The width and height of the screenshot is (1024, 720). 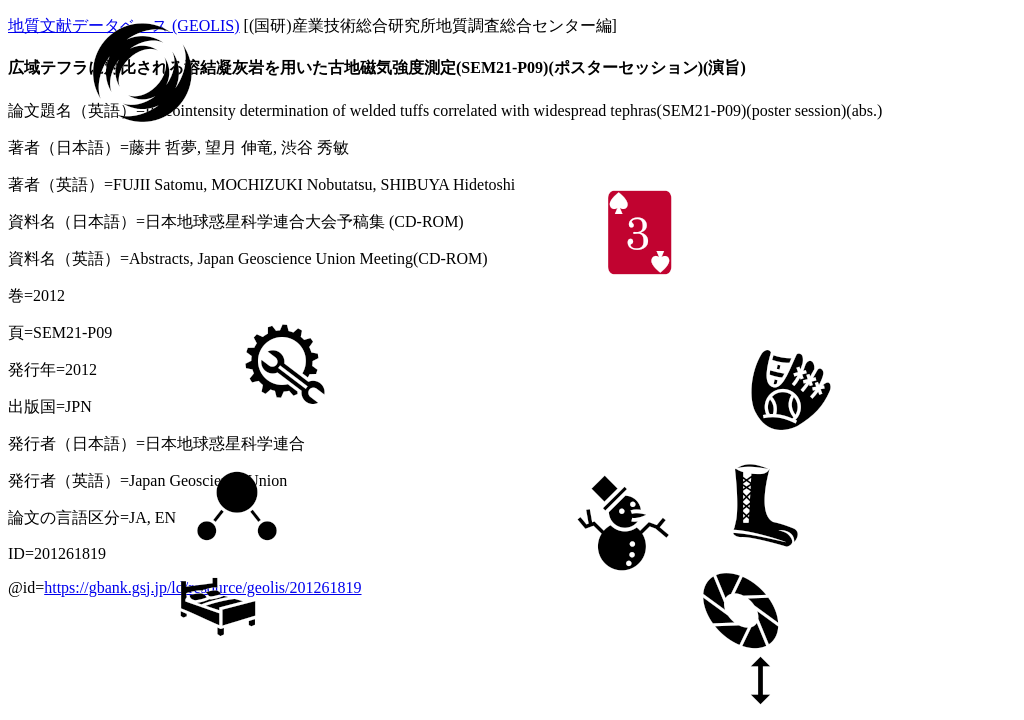 I want to click on select footwear or boot equipment, so click(x=765, y=505).